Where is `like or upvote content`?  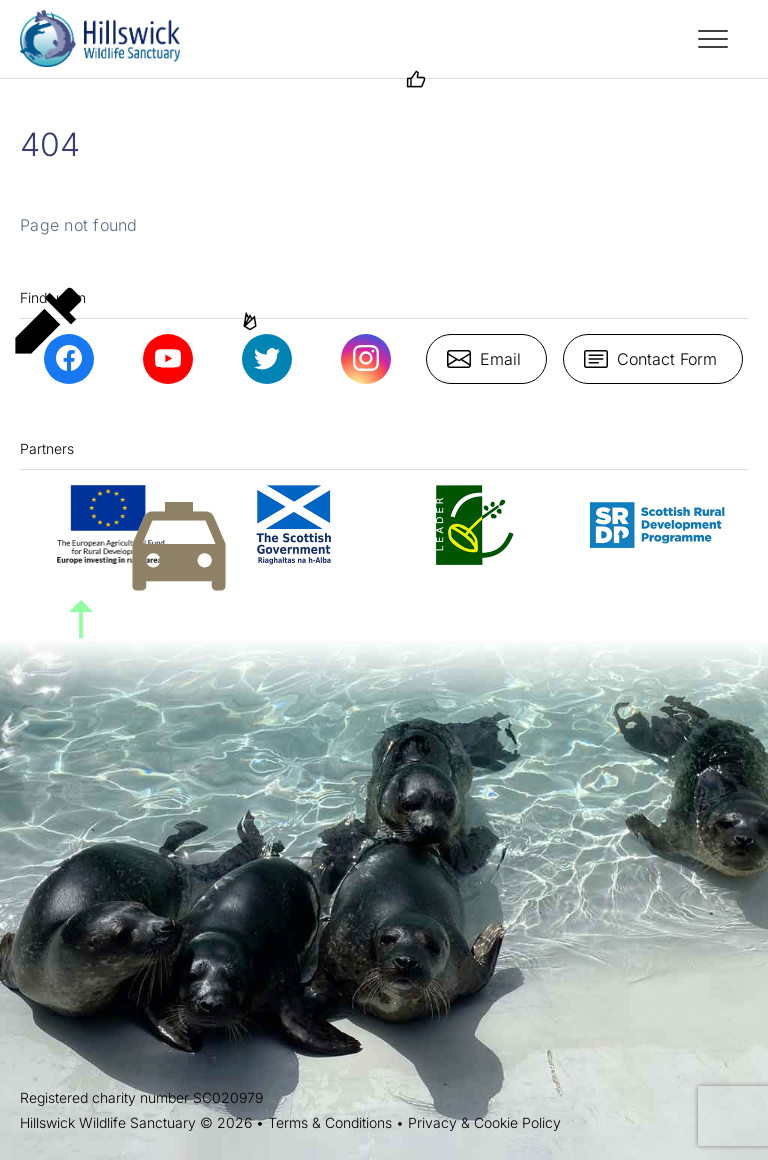
like or upvote content is located at coordinates (416, 80).